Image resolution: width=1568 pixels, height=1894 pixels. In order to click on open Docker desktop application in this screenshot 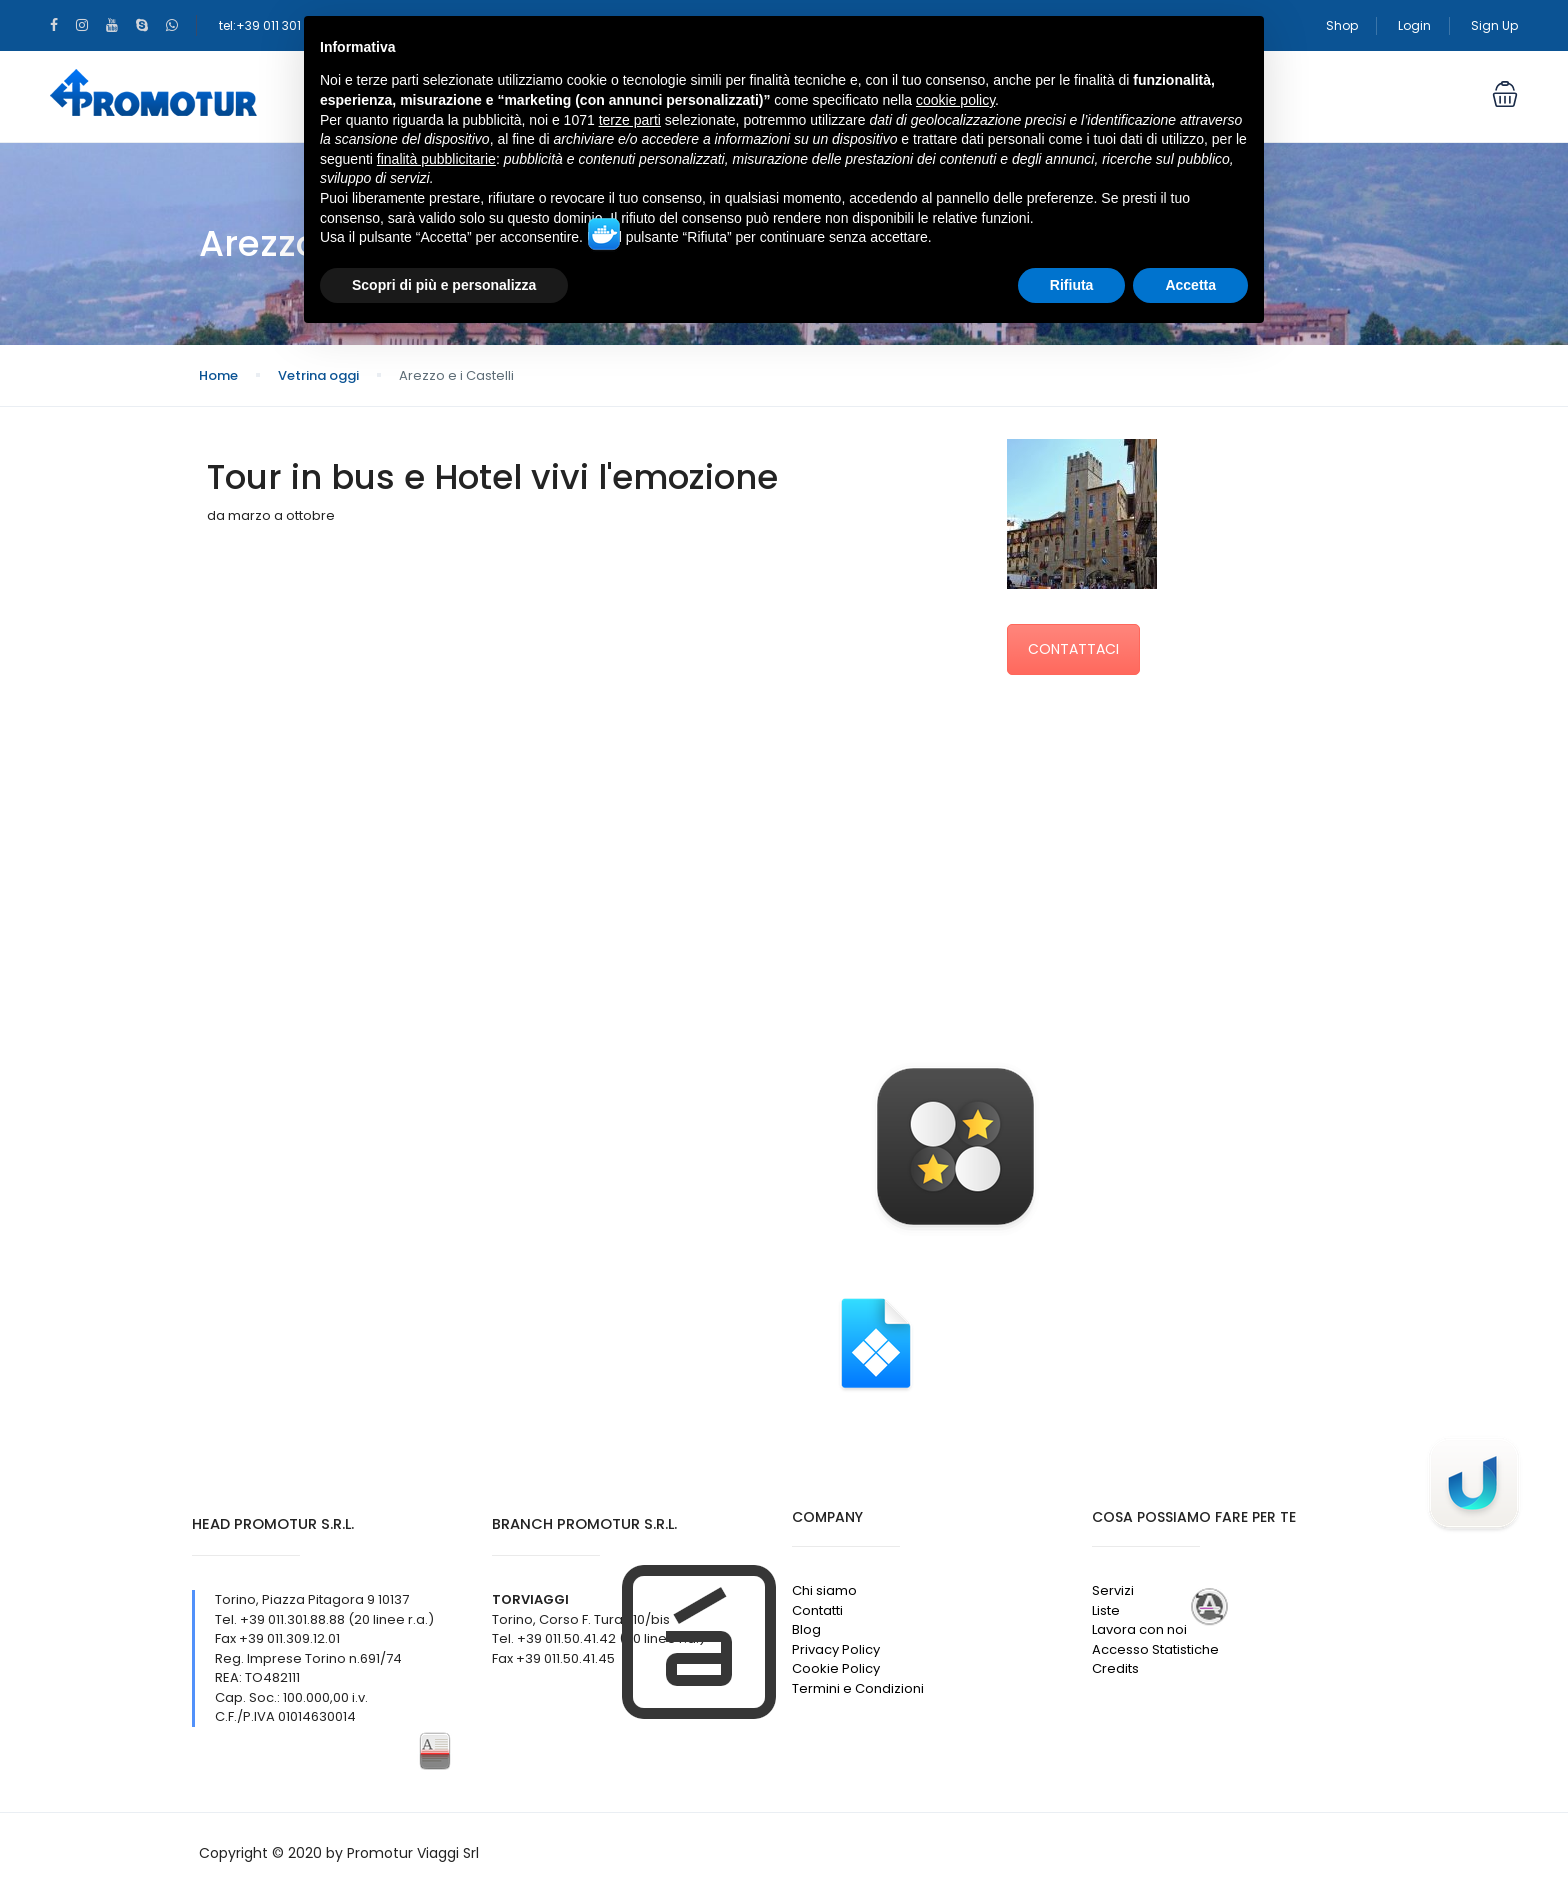, I will do `click(604, 234)`.